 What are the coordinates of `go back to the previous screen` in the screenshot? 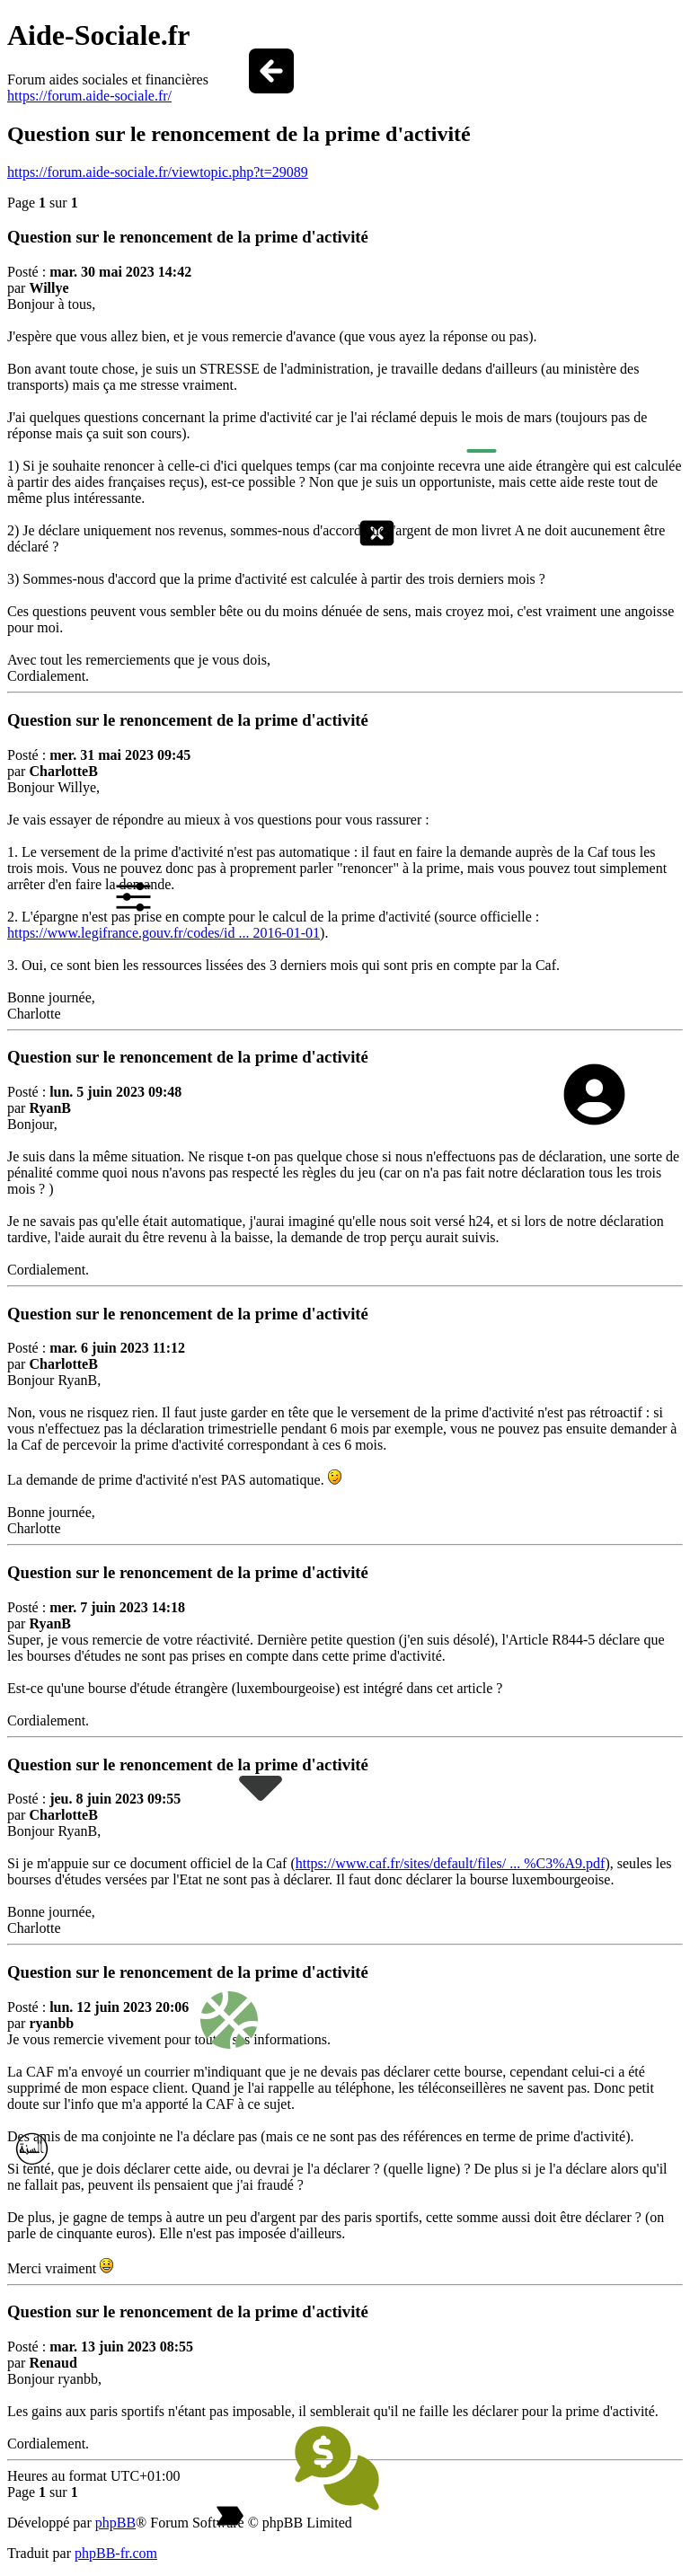 It's located at (271, 71).